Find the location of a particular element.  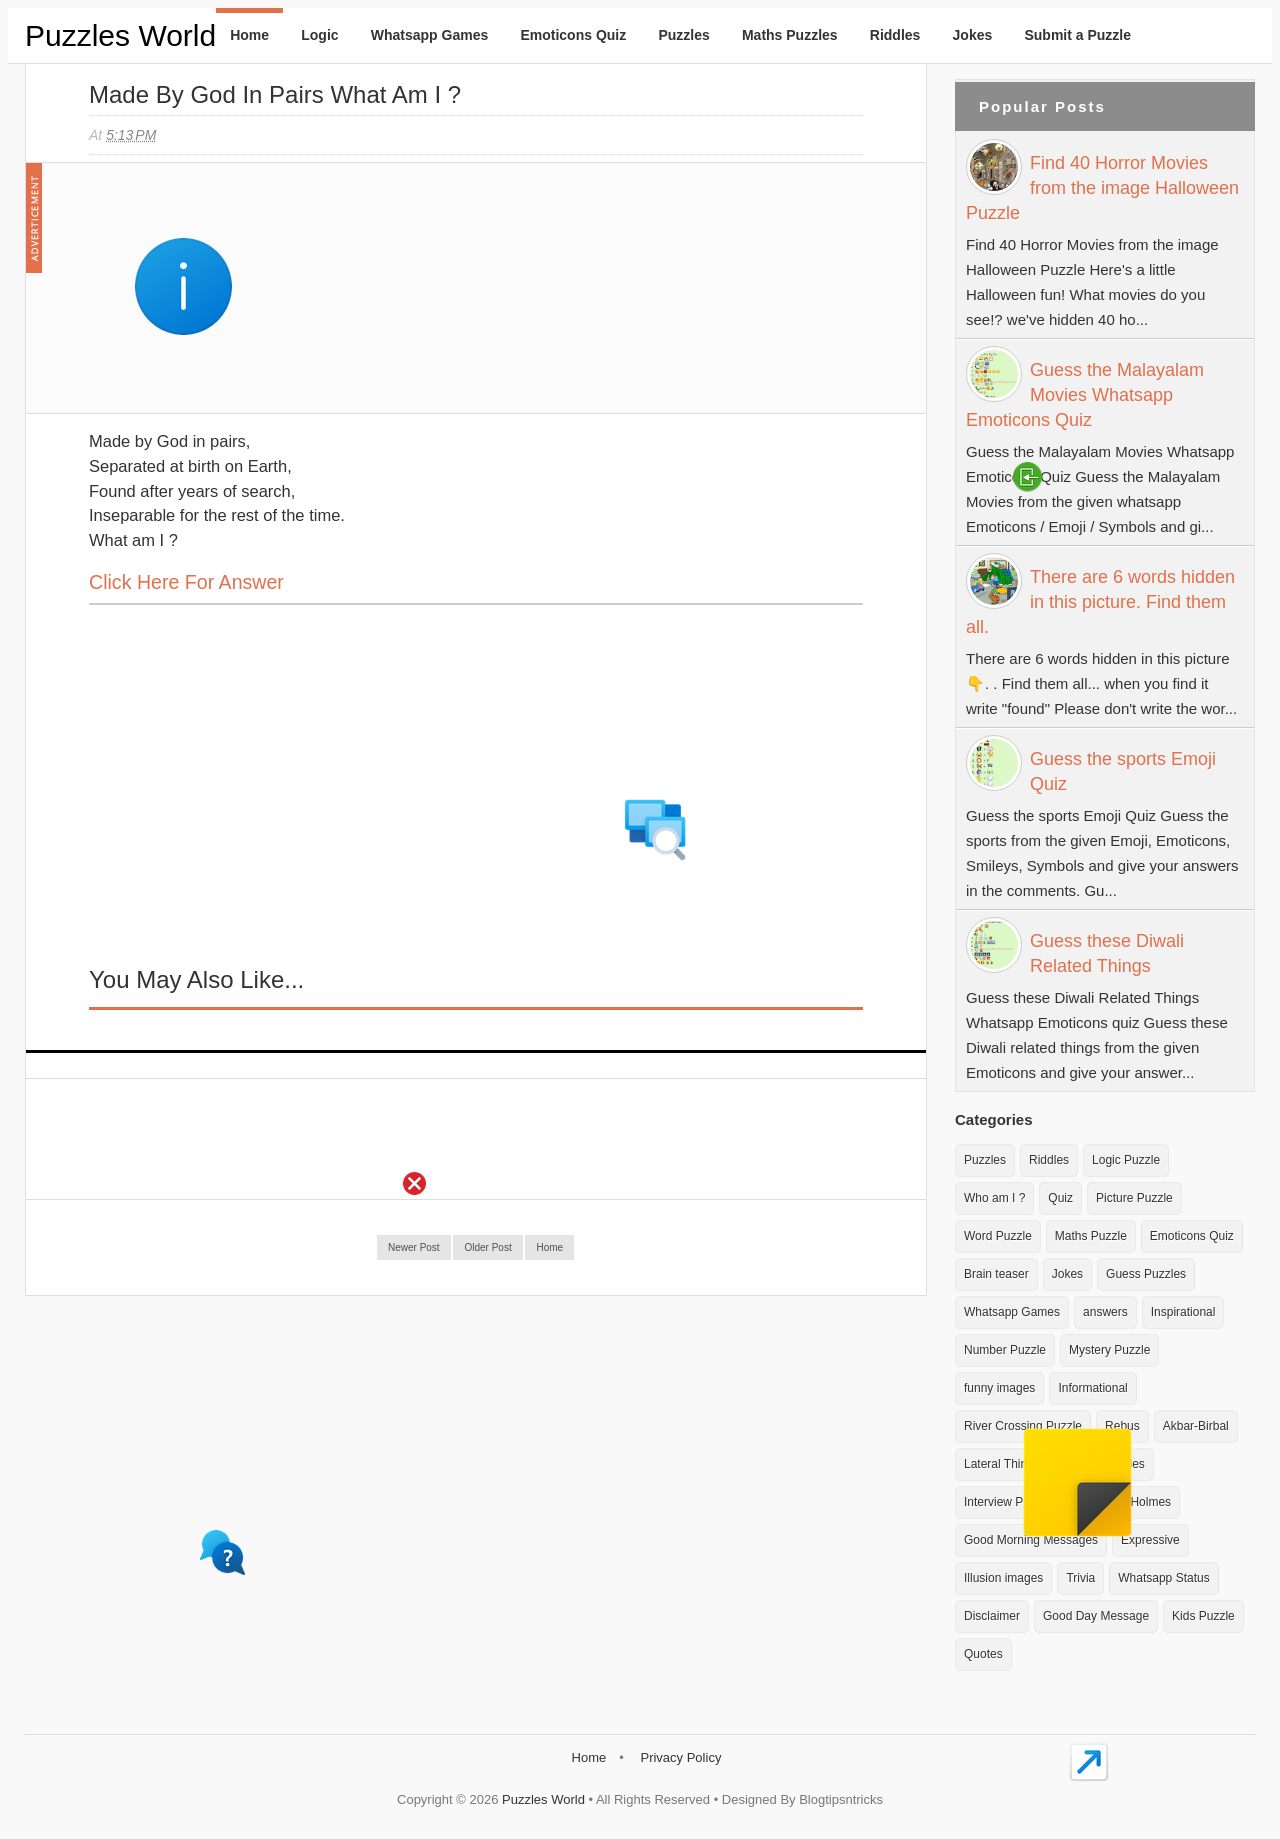

OneDrive sync error or cloud connection failure is located at coordinates (405, 1174).